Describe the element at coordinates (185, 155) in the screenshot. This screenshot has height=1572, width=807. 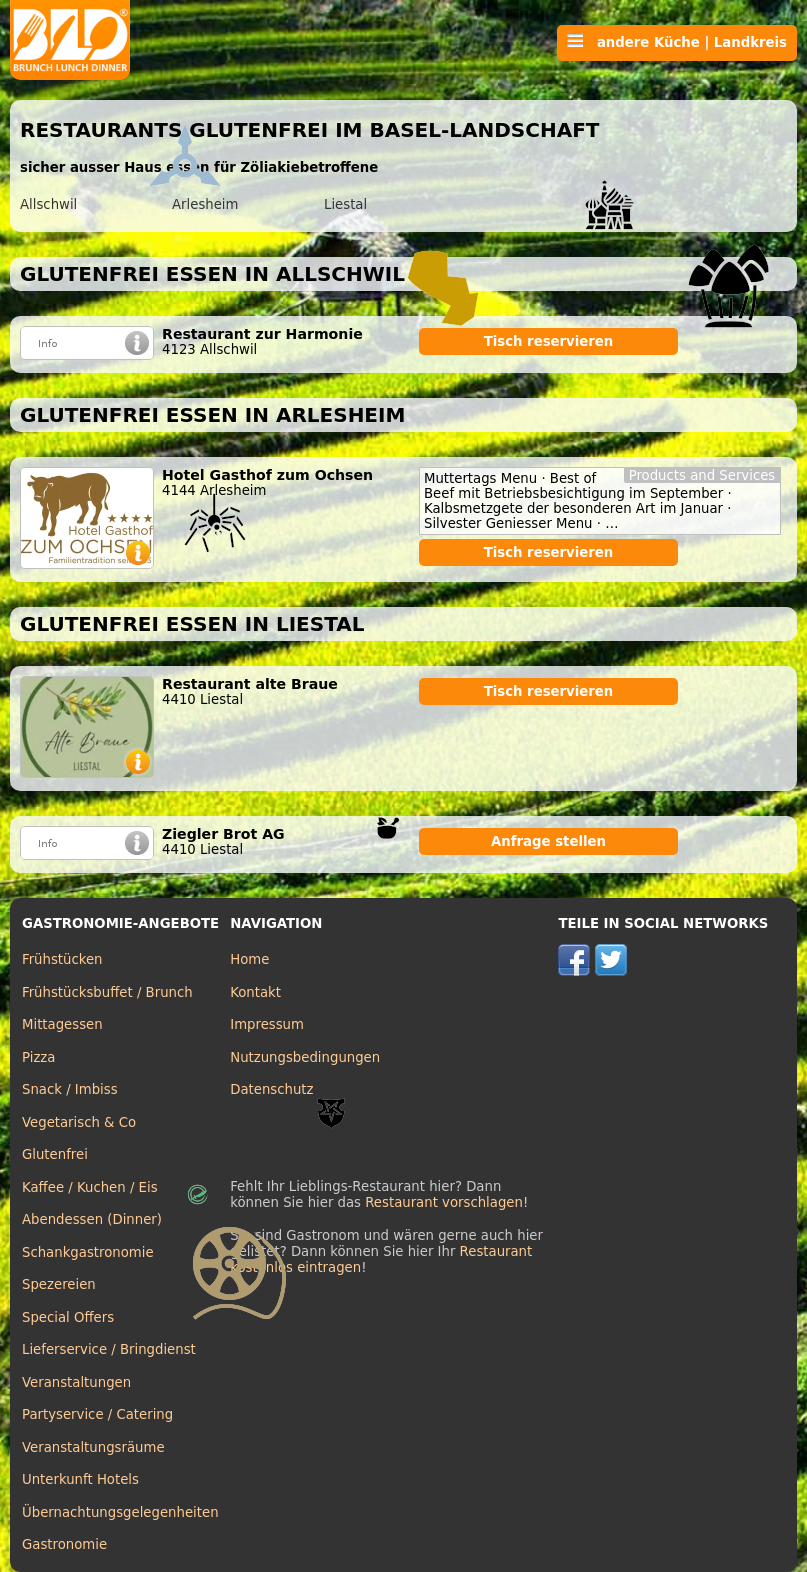
I see `throwing weapon icon in a game inventory` at that location.